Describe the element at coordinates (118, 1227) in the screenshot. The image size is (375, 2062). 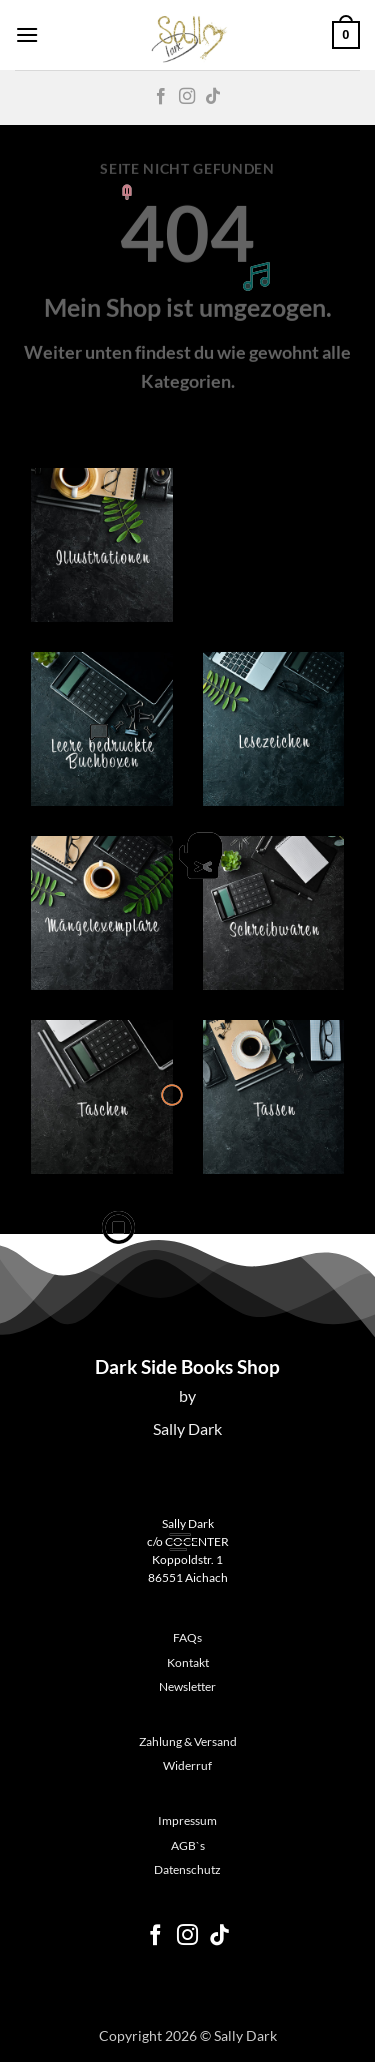
I see `stop media playback` at that location.